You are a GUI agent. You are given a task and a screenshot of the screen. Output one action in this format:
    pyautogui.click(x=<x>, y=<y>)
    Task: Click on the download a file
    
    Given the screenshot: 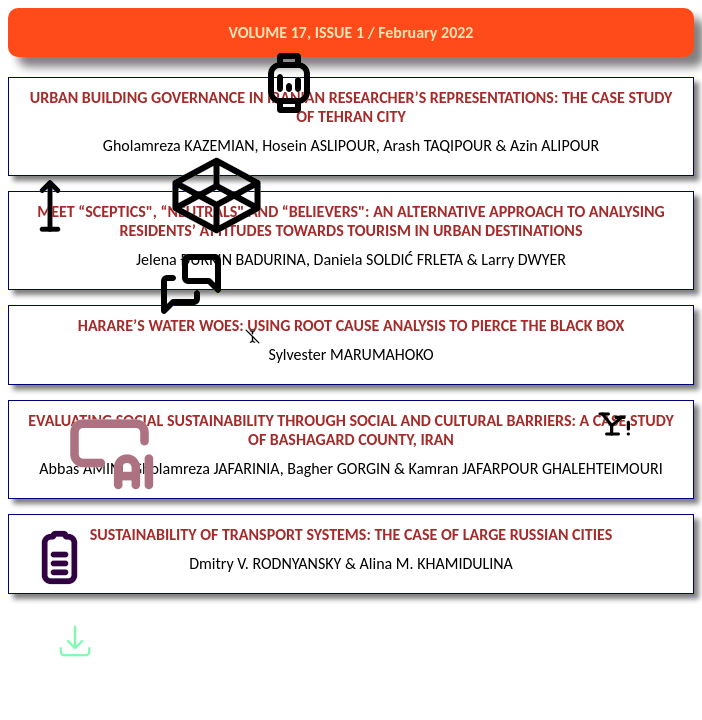 What is the action you would take?
    pyautogui.click(x=75, y=641)
    